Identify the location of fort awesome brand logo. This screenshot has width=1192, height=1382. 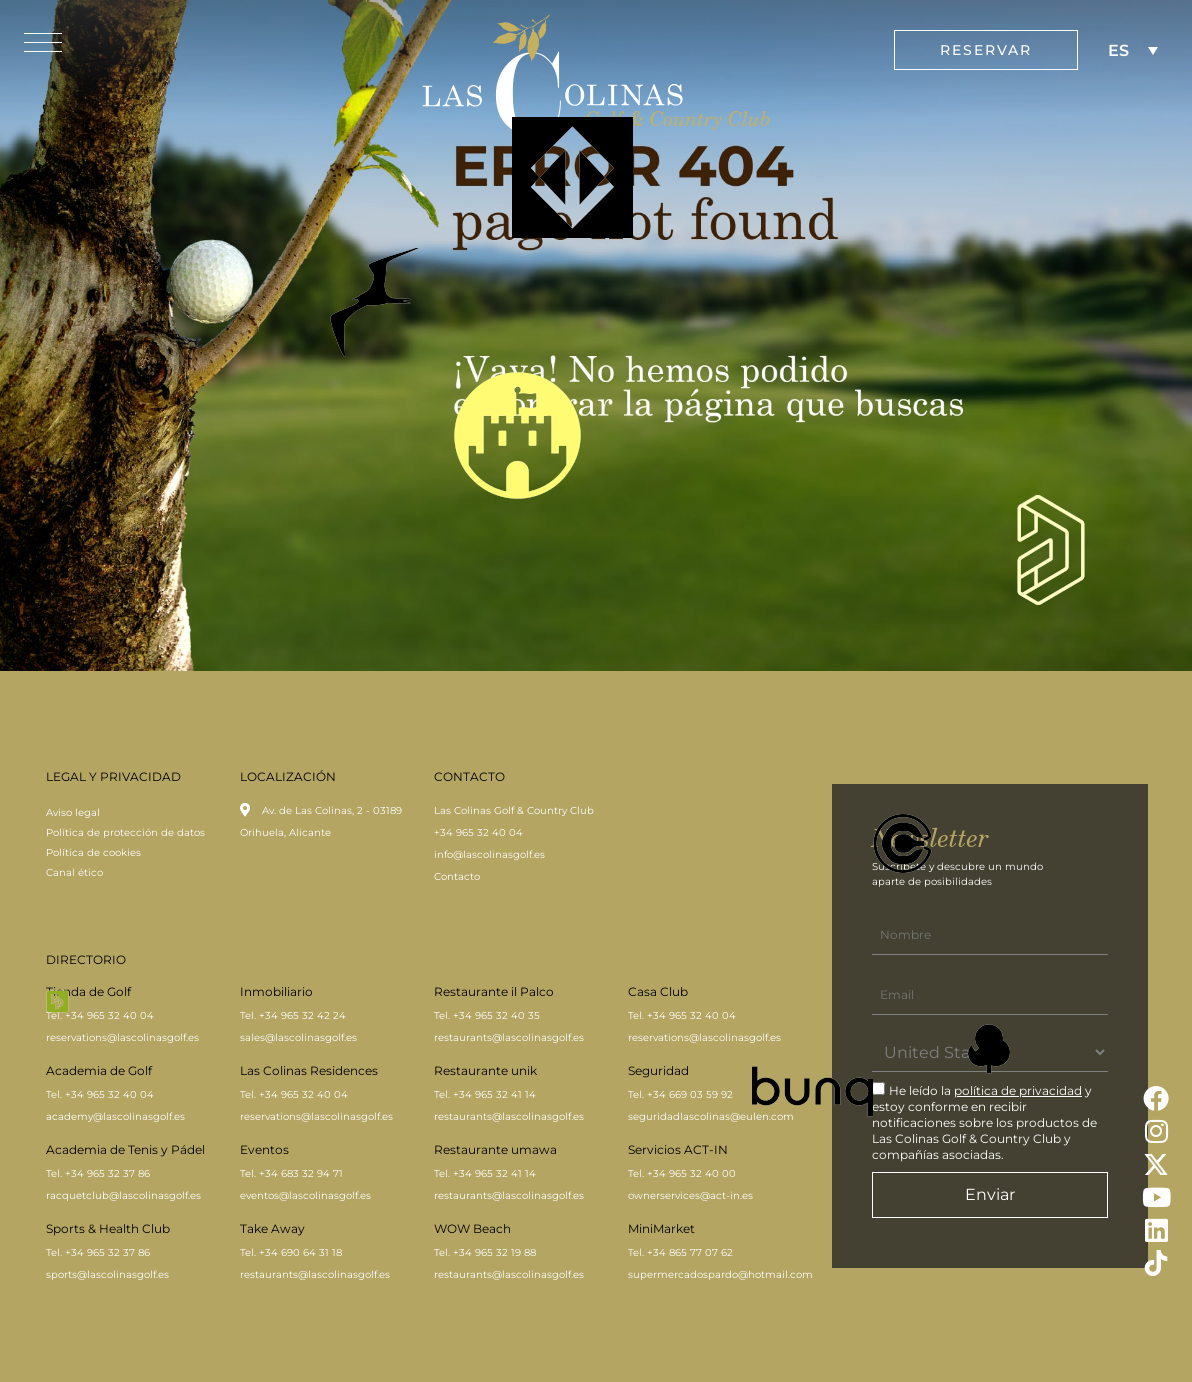
(517, 435).